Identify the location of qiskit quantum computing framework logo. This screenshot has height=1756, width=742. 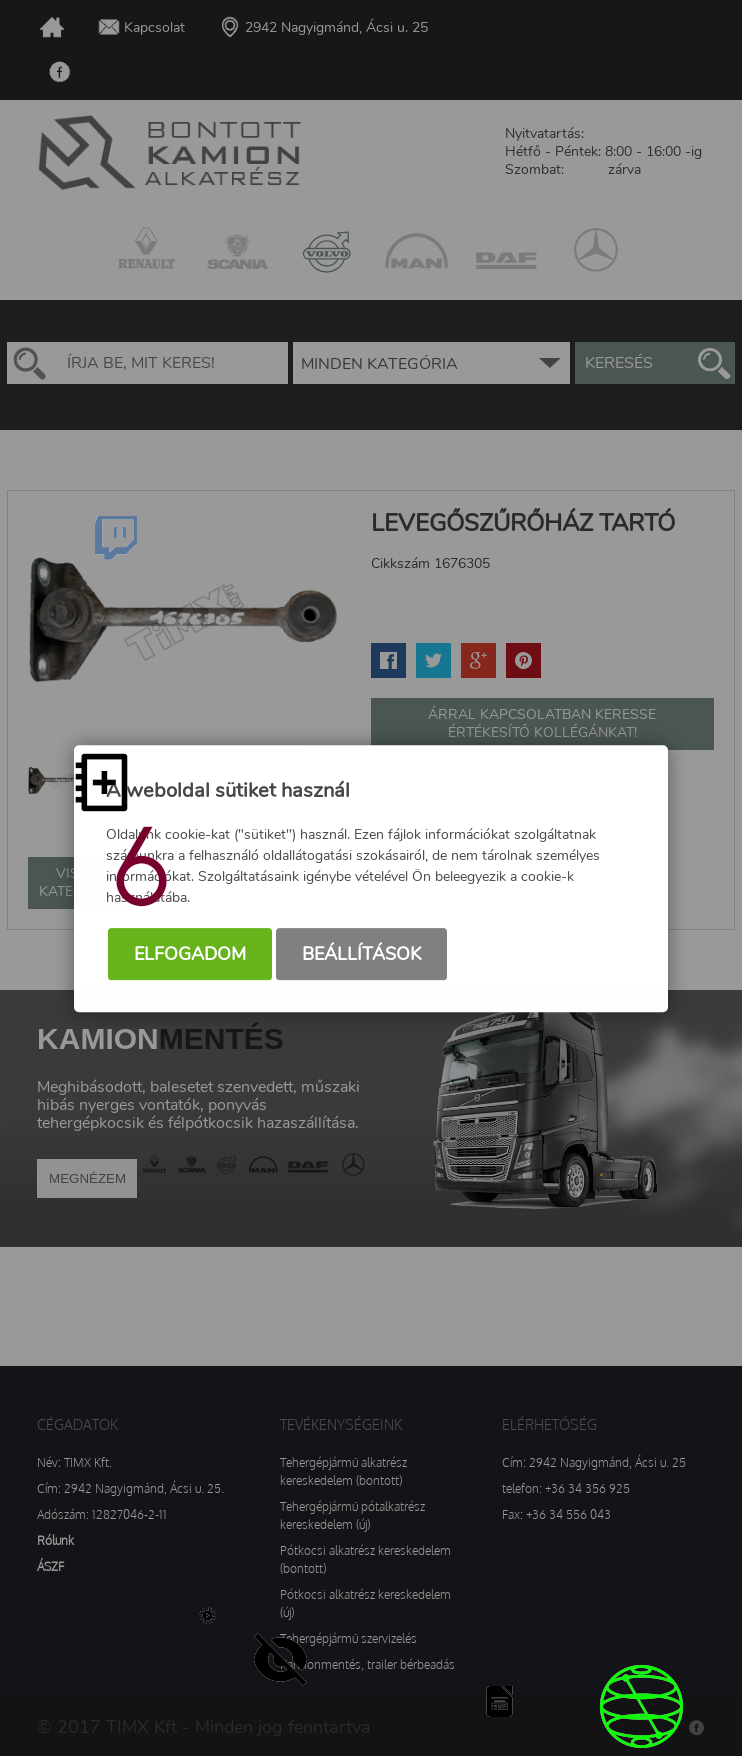
(641, 1706).